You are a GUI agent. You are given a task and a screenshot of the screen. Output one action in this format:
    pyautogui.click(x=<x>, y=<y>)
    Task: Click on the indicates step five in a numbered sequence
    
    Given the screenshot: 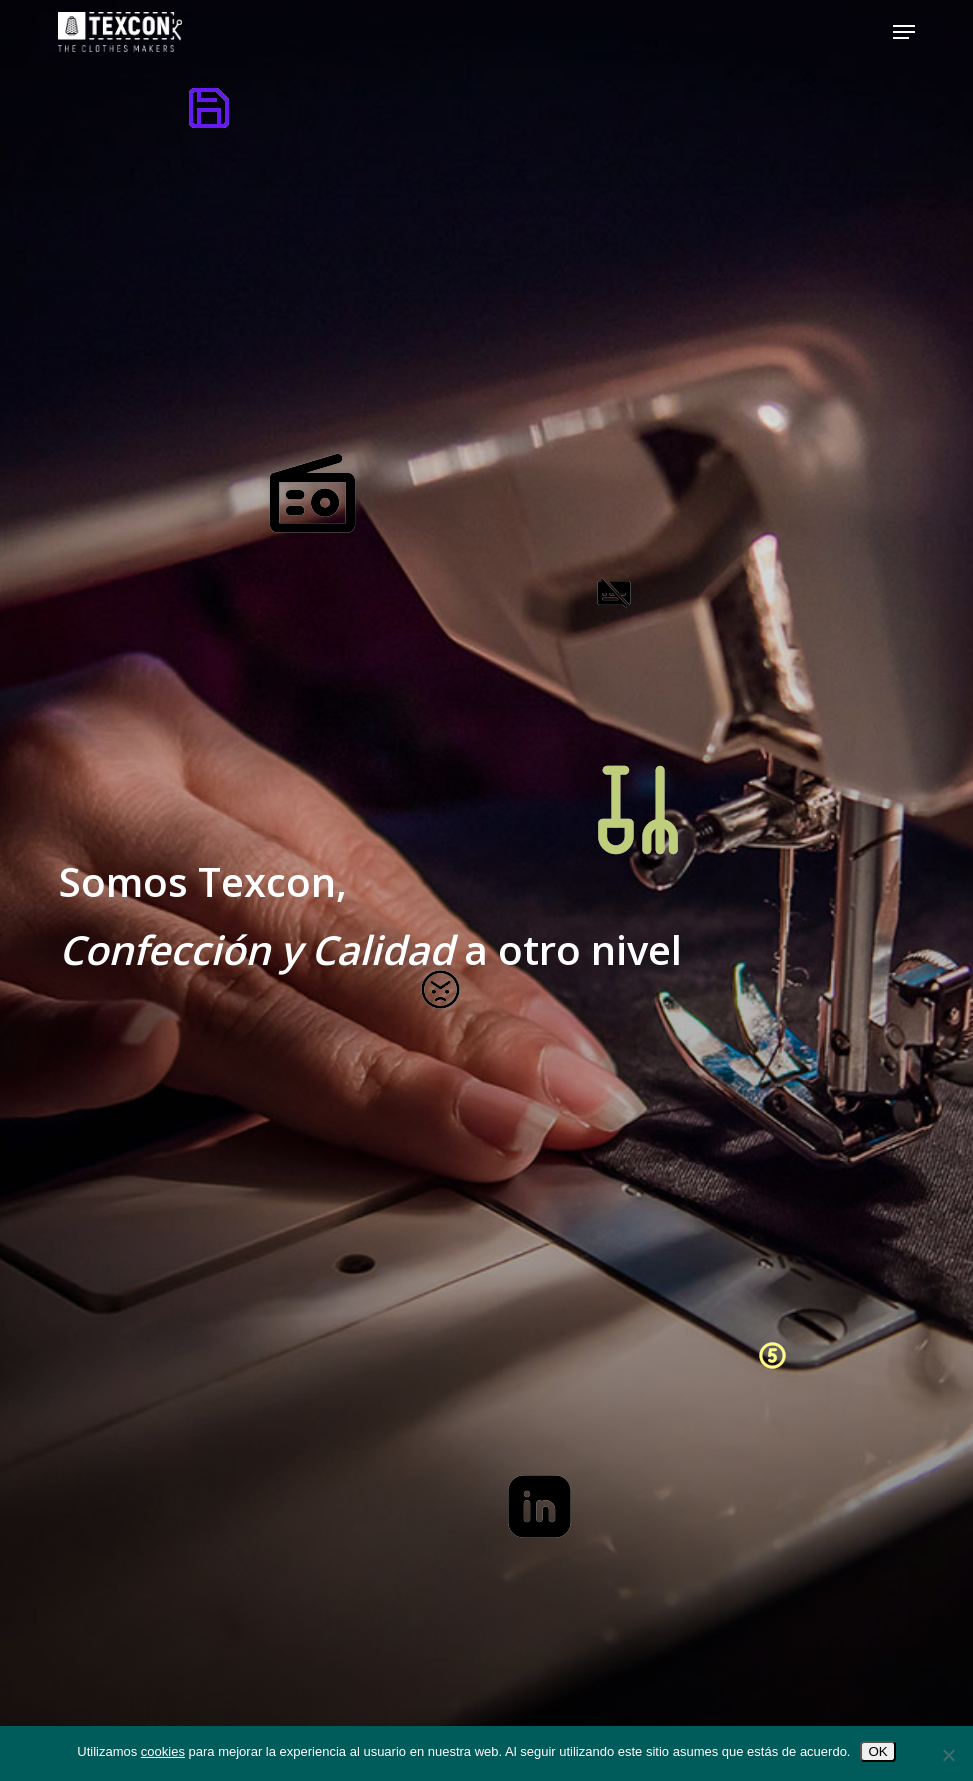 What is the action you would take?
    pyautogui.click(x=772, y=1355)
    